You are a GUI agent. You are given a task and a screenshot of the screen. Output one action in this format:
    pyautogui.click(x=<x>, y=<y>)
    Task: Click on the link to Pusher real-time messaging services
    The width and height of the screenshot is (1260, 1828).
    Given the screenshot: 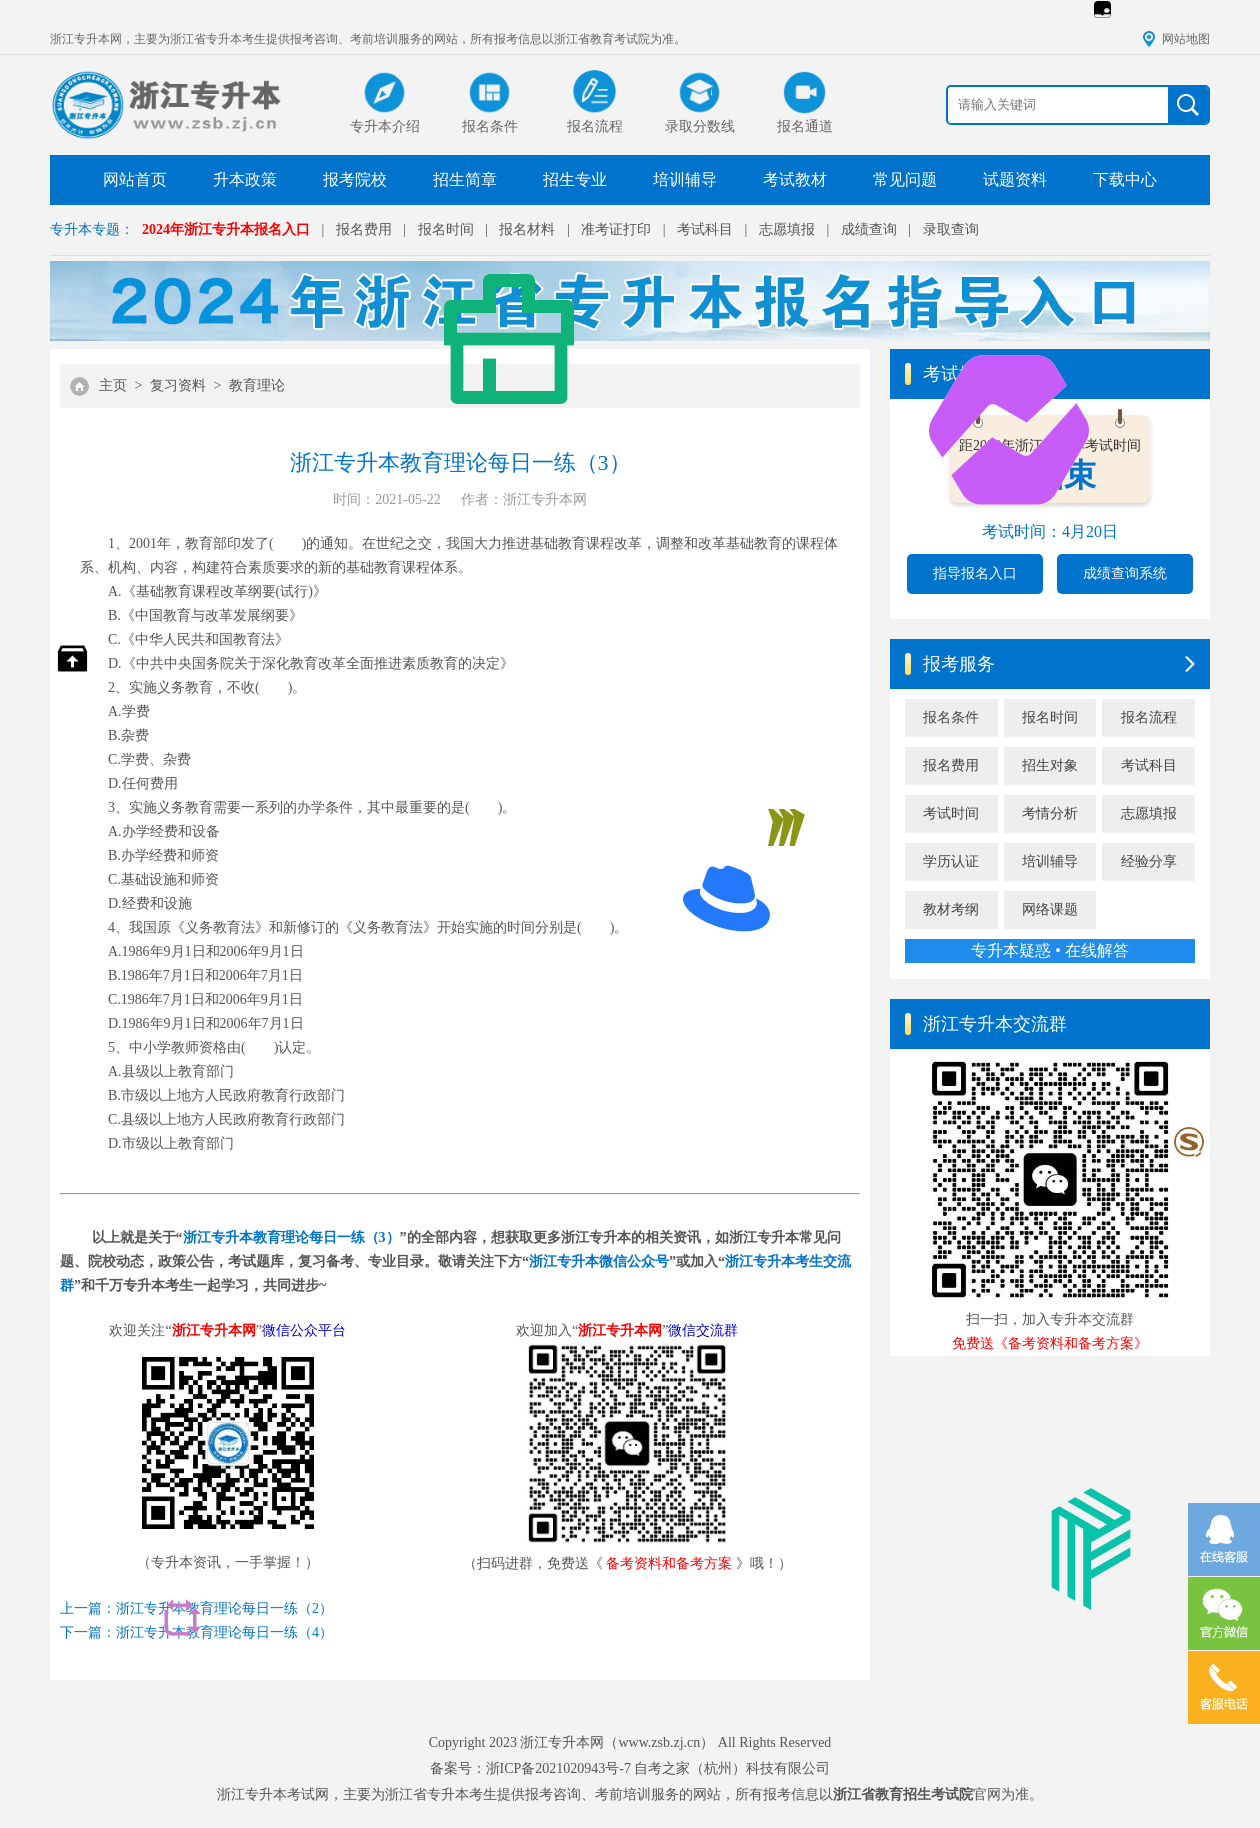 What is the action you would take?
    pyautogui.click(x=1091, y=1549)
    